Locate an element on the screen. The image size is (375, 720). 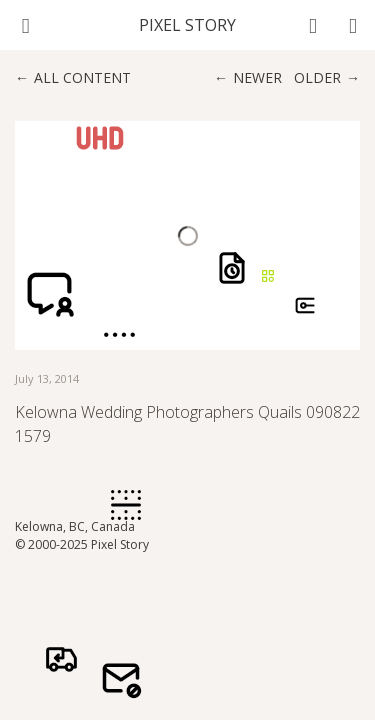
apply horizontal border to selected cells is located at coordinates (126, 505).